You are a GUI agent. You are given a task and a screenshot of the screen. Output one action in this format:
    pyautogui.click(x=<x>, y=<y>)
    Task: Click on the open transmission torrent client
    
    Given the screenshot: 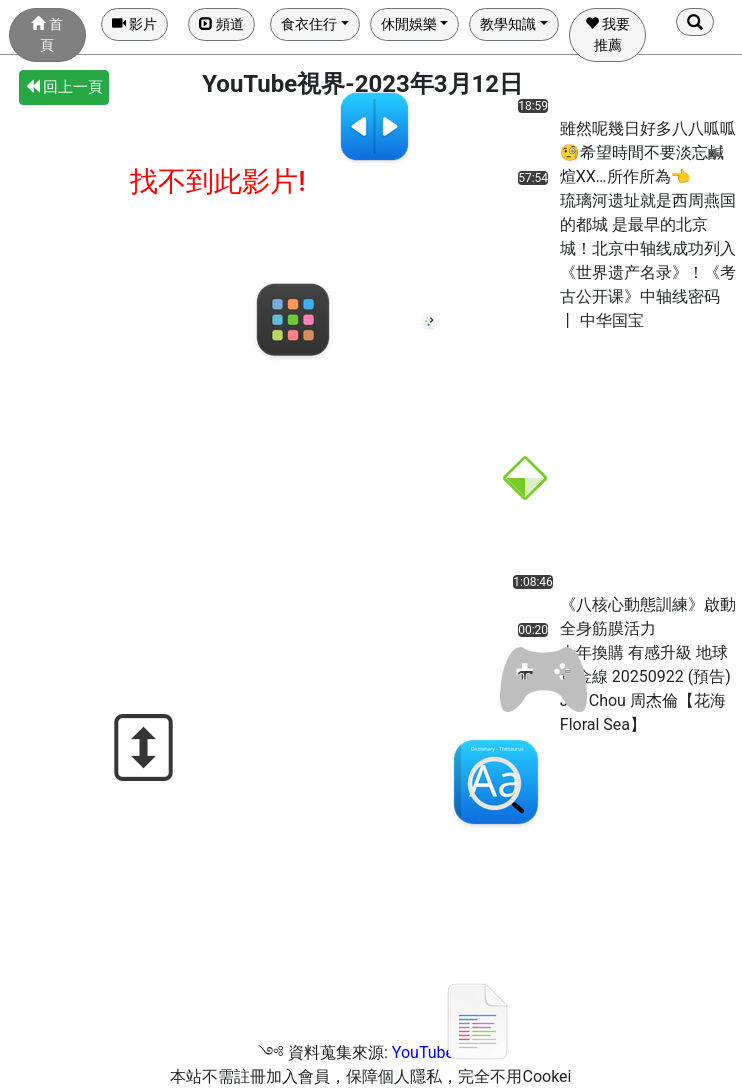 What is the action you would take?
    pyautogui.click(x=143, y=747)
    